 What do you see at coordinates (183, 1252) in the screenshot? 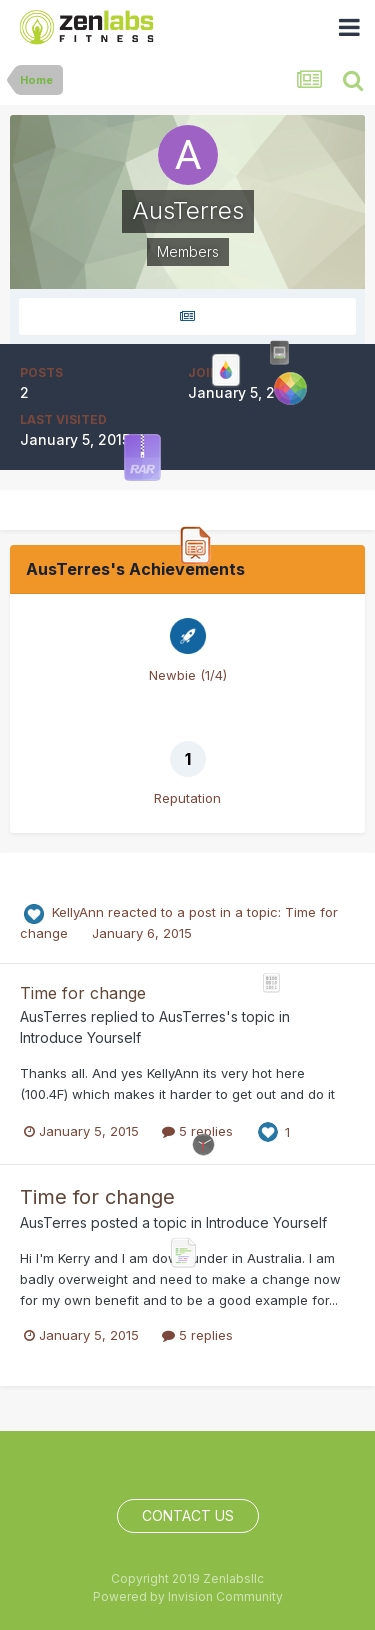
I see `indicates a COBOL source code file` at bounding box center [183, 1252].